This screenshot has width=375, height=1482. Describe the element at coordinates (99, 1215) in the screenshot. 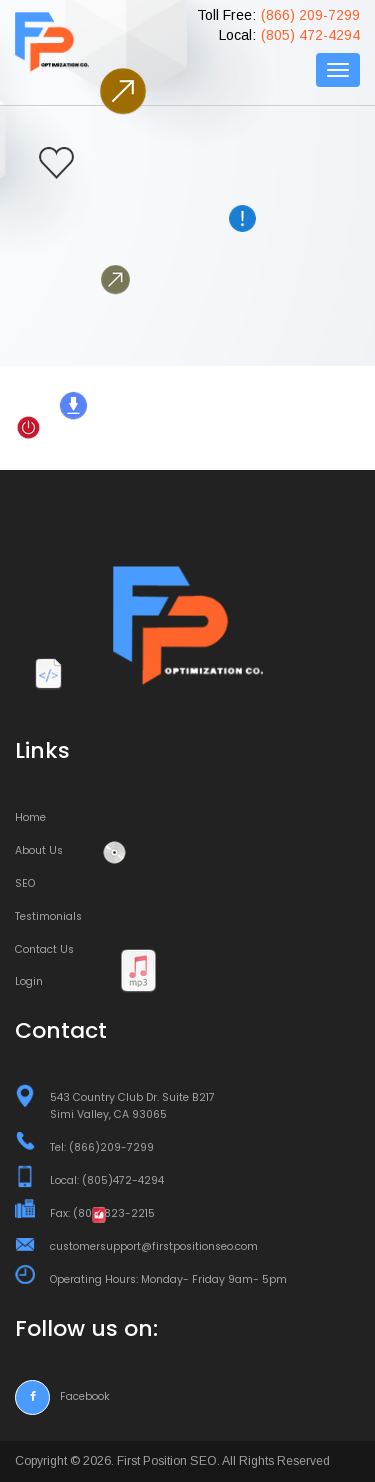

I see `an eps vector file` at that location.